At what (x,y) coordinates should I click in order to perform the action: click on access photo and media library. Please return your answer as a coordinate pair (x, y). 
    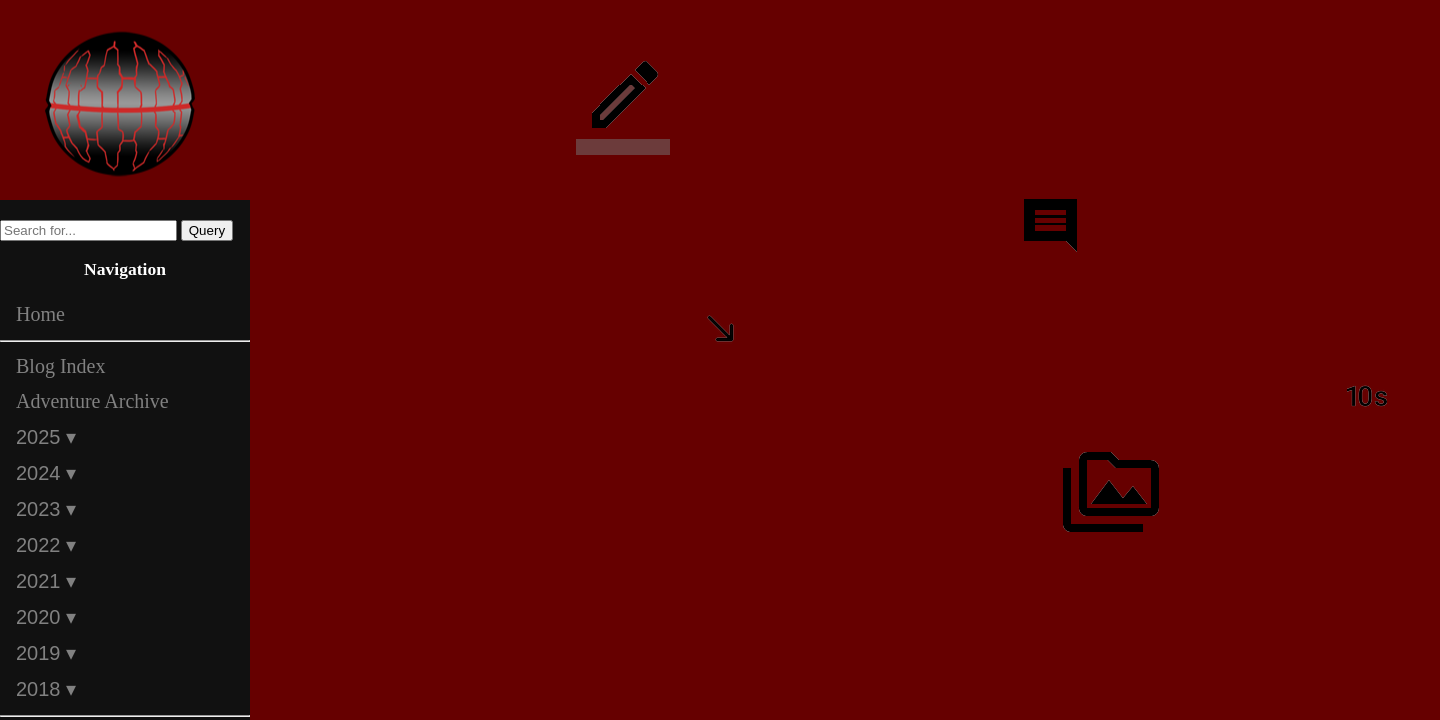
    Looking at the image, I should click on (1111, 492).